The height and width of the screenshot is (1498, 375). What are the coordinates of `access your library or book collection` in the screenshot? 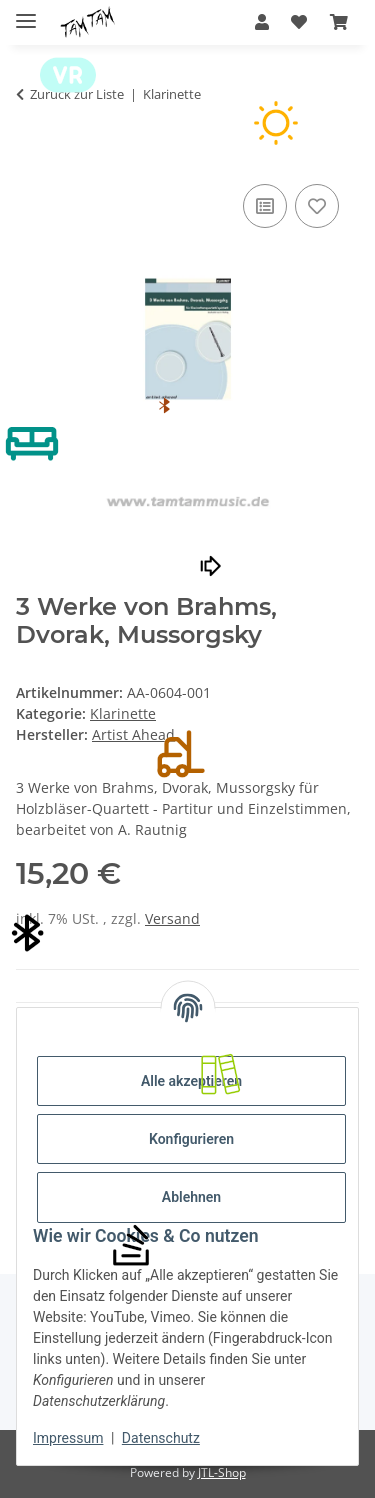 It's located at (219, 1075).